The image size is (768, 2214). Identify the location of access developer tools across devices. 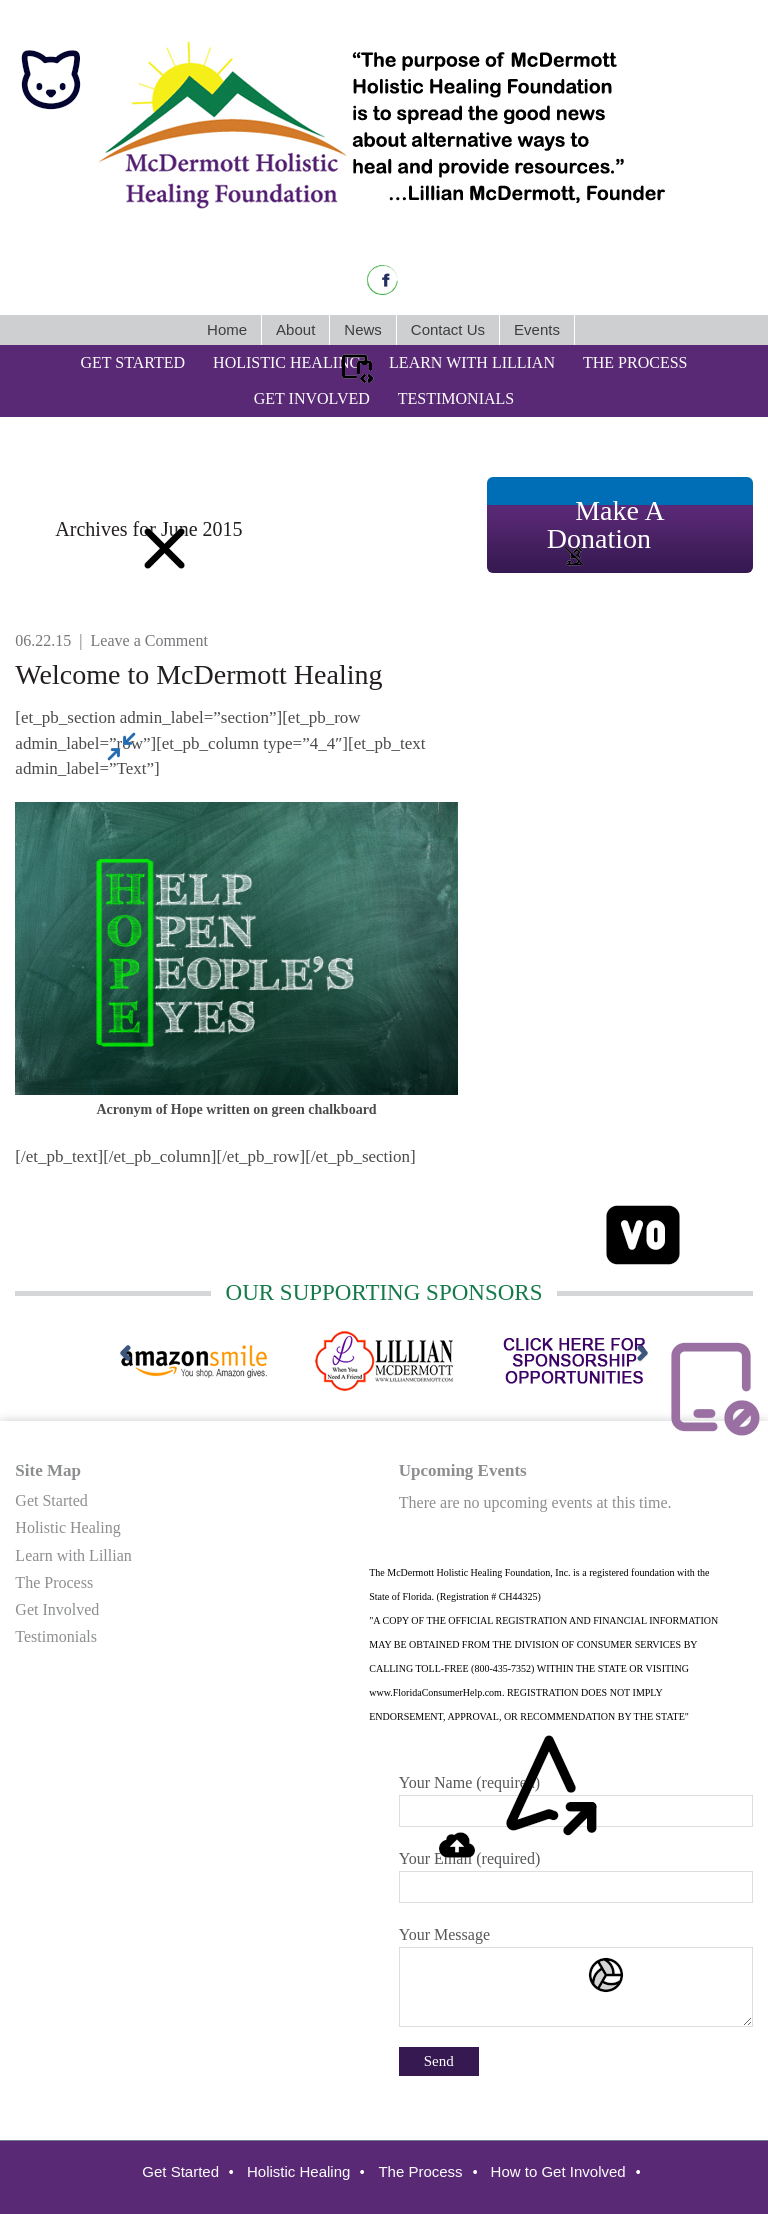
(357, 368).